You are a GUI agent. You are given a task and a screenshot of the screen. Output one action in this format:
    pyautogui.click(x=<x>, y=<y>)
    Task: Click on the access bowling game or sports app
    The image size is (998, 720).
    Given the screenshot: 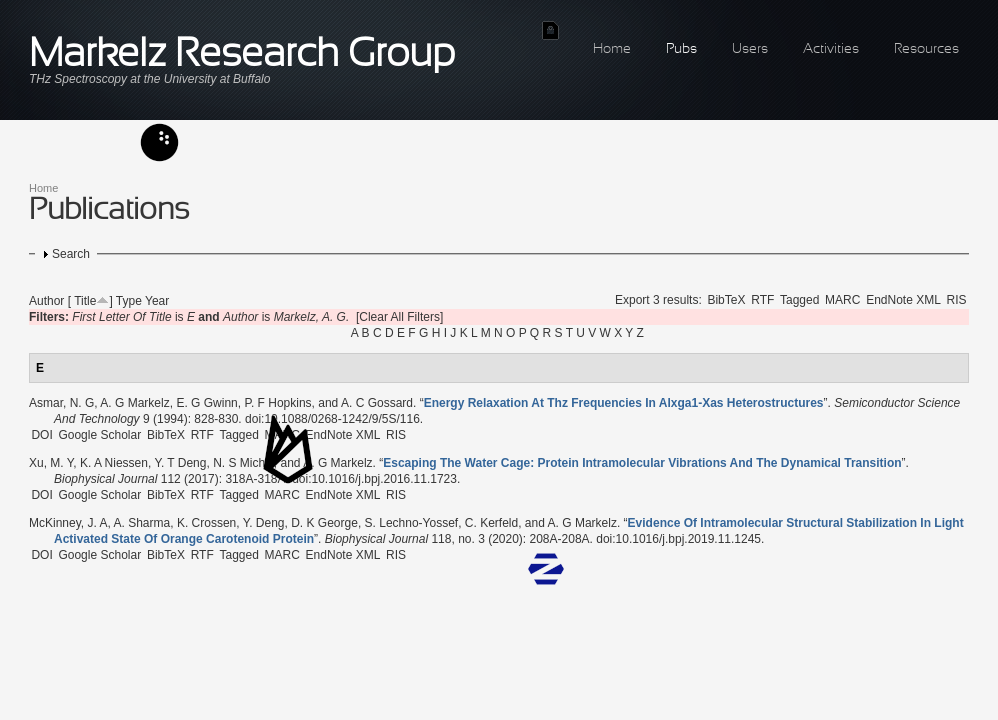 What is the action you would take?
    pyautogui.click(x=159, y=142)
    